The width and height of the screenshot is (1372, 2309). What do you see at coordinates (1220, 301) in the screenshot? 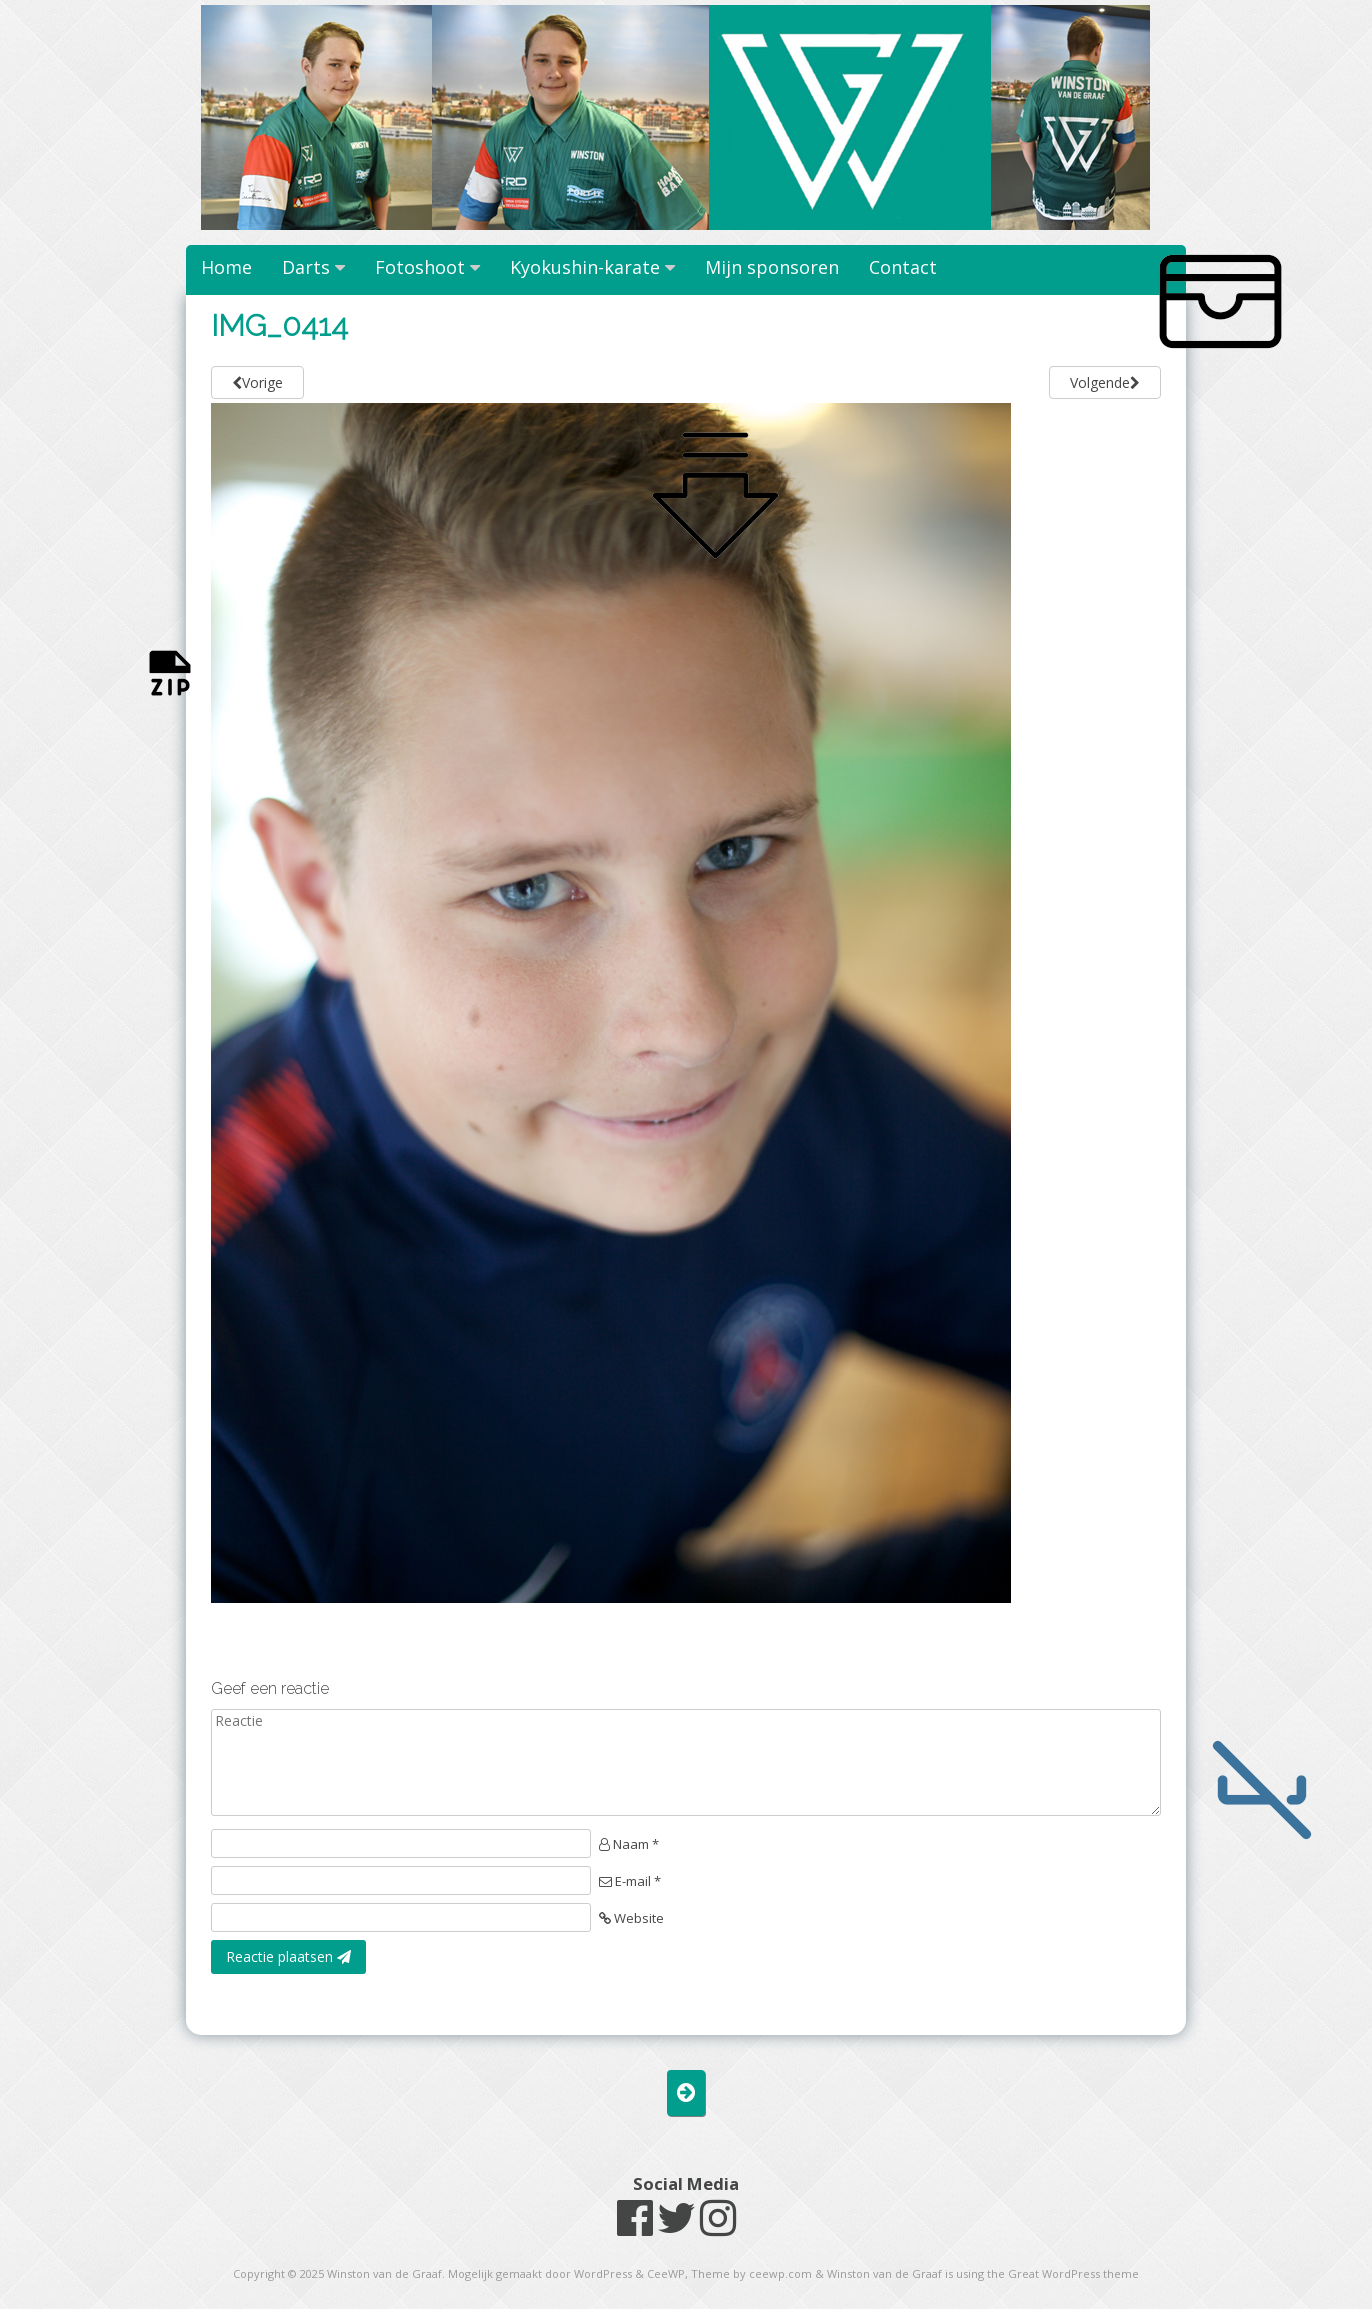
I see `access your wallet or payment cards` at bounding box center [1220, 301].